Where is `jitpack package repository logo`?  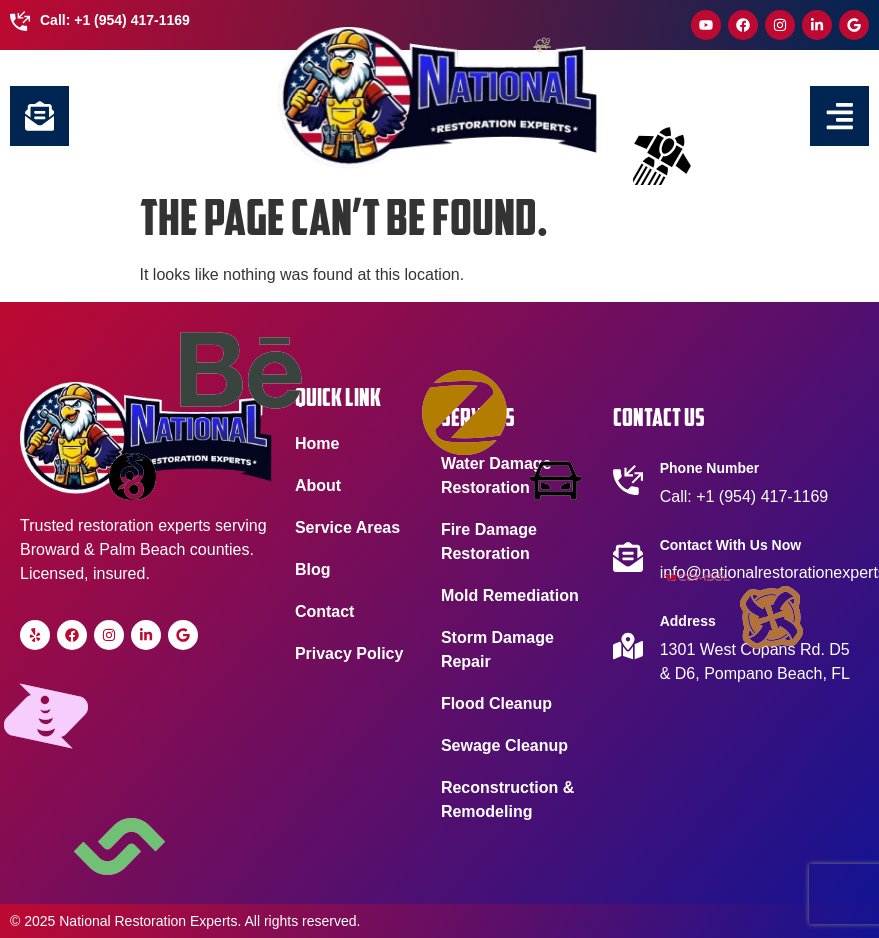
jitpack package repository logo is located at coordinates (662, 156).